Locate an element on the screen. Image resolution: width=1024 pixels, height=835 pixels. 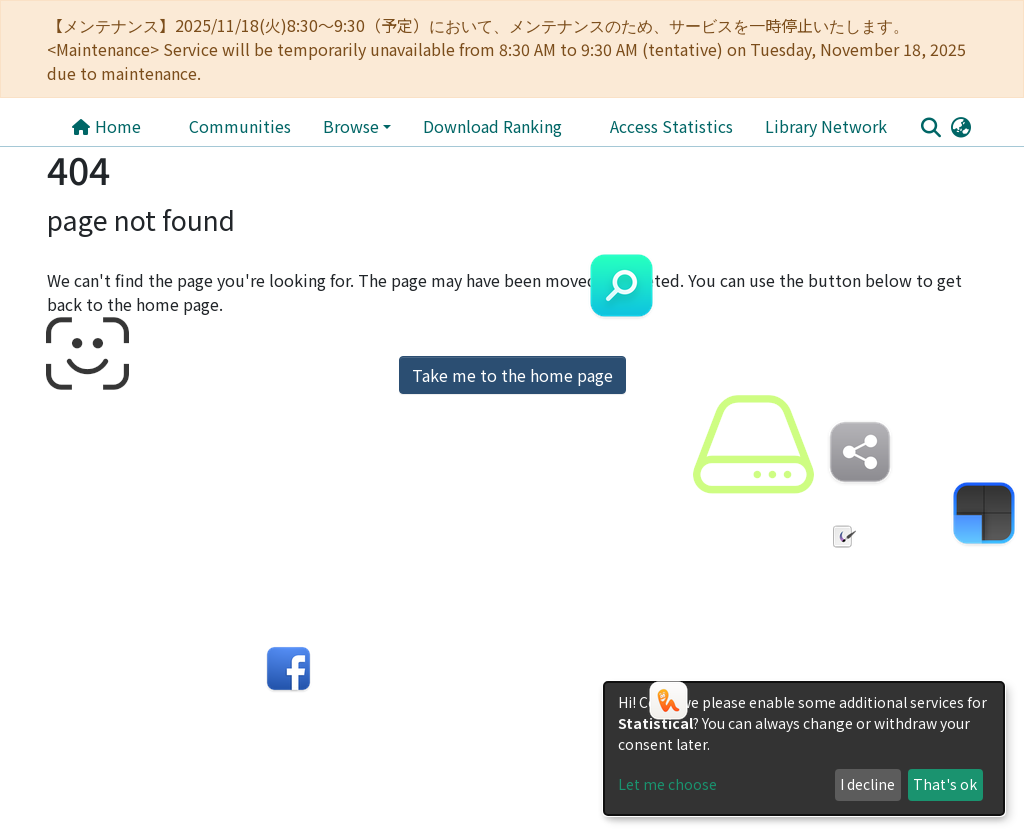
open the Facebook app is located at coordinates (288, 668).